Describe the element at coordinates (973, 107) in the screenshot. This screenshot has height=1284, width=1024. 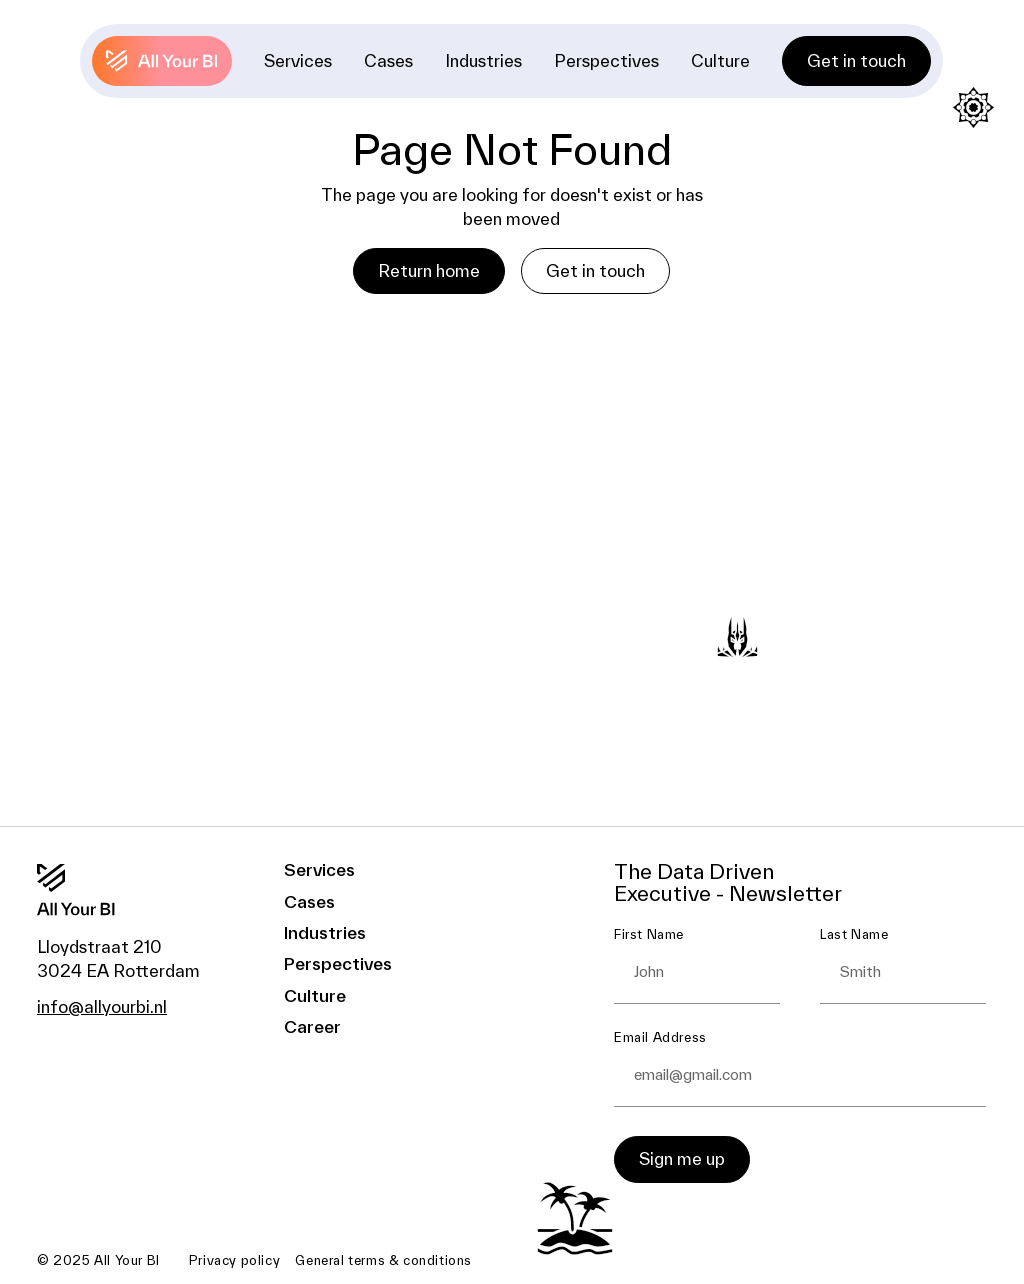
I see `decorative badge or achievement emblem` at that location.